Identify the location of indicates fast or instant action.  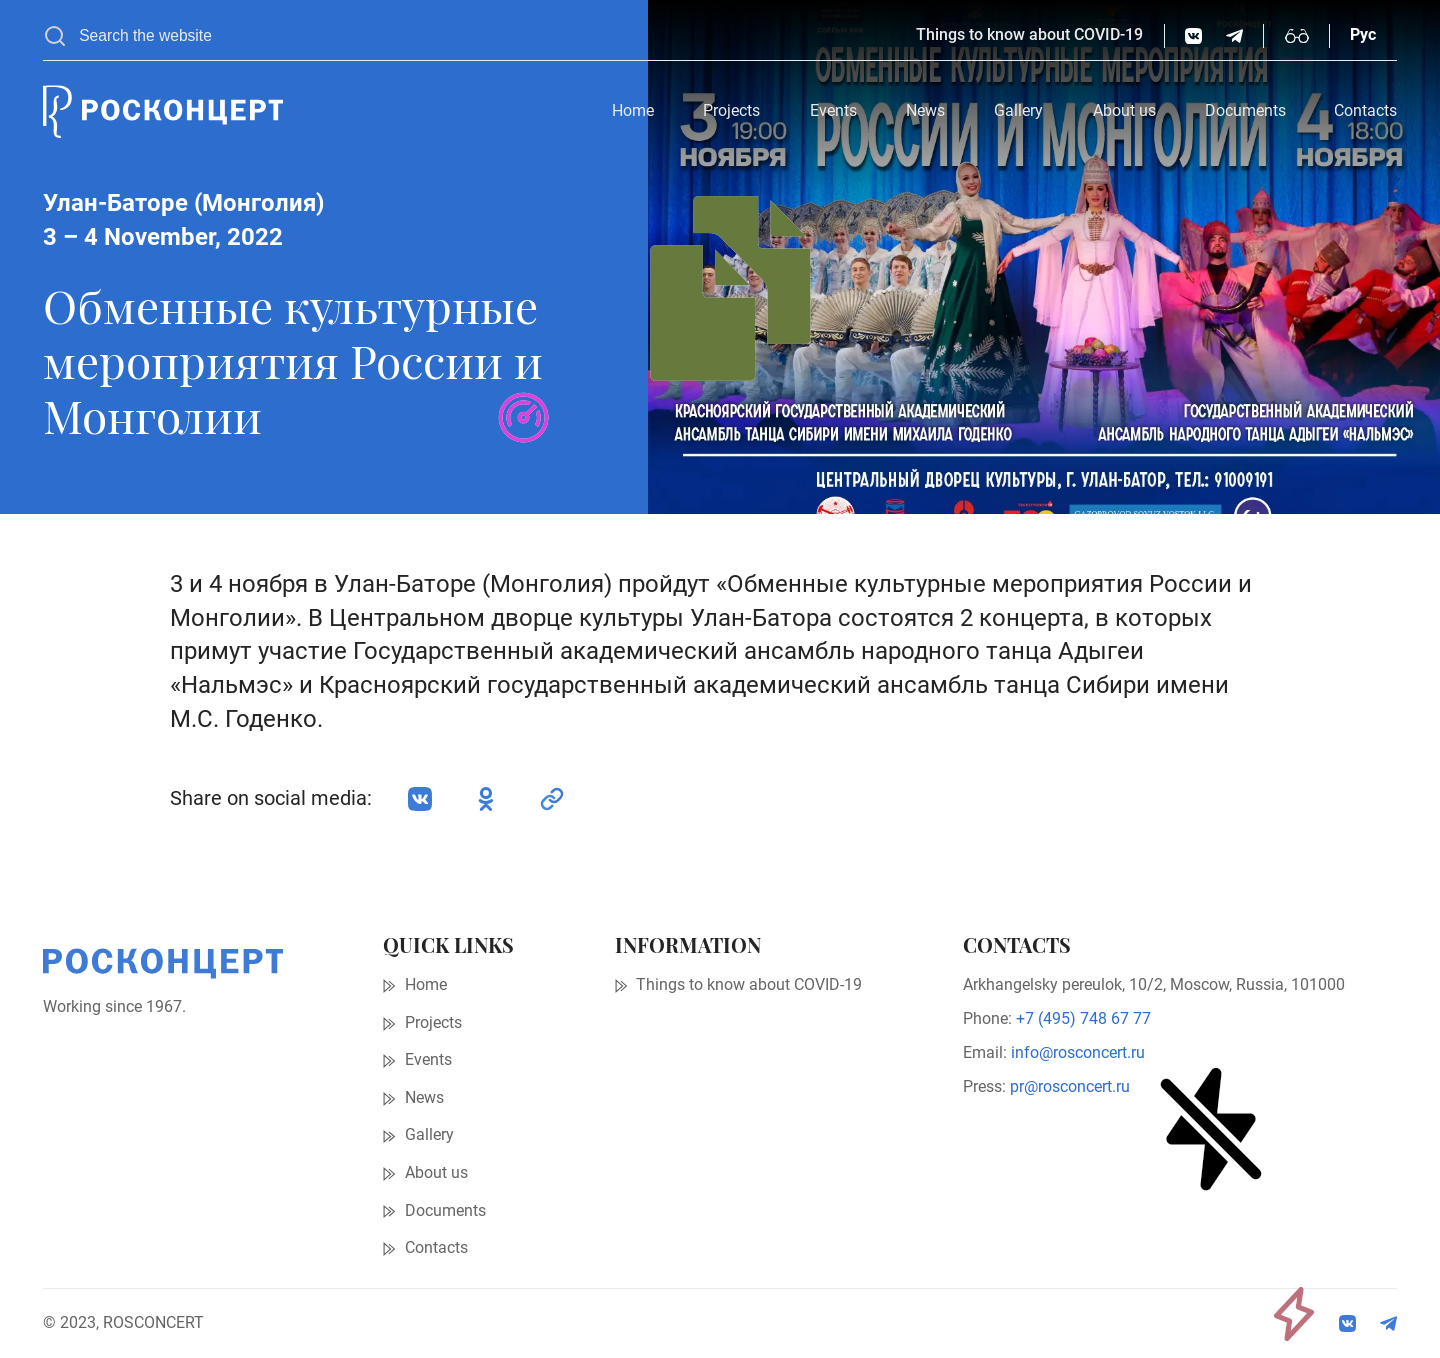
(1294, 1314).